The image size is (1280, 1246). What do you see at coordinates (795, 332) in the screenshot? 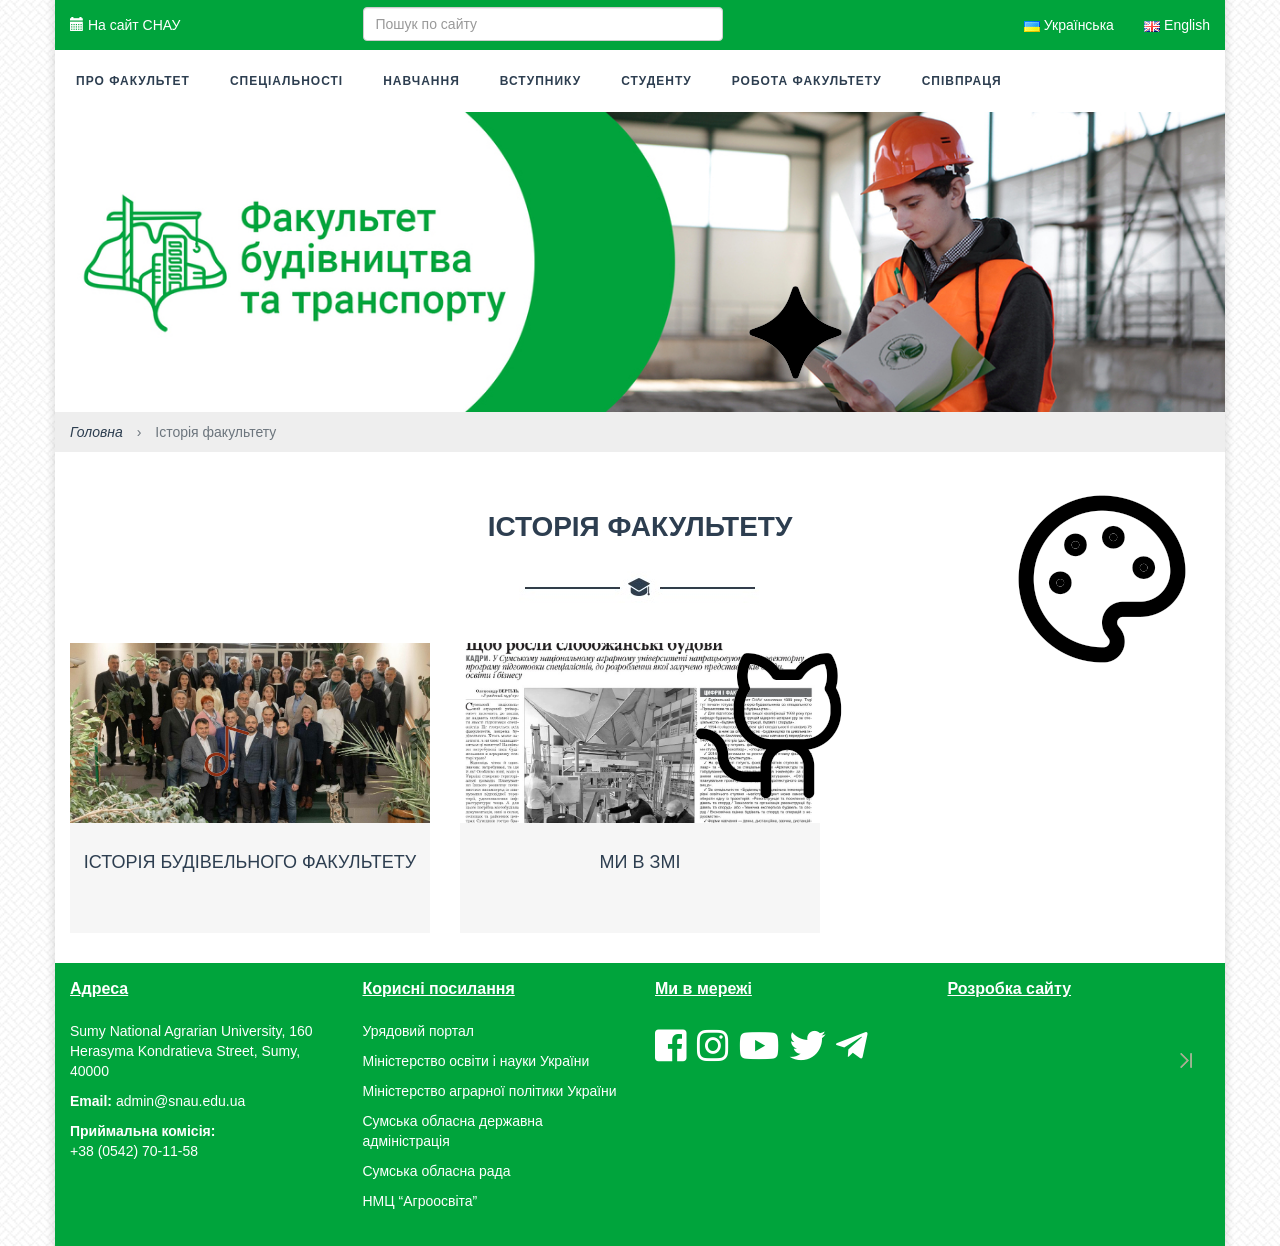
I see `indicates AI-generated or enhanced content` at bounding box center [795, 332].